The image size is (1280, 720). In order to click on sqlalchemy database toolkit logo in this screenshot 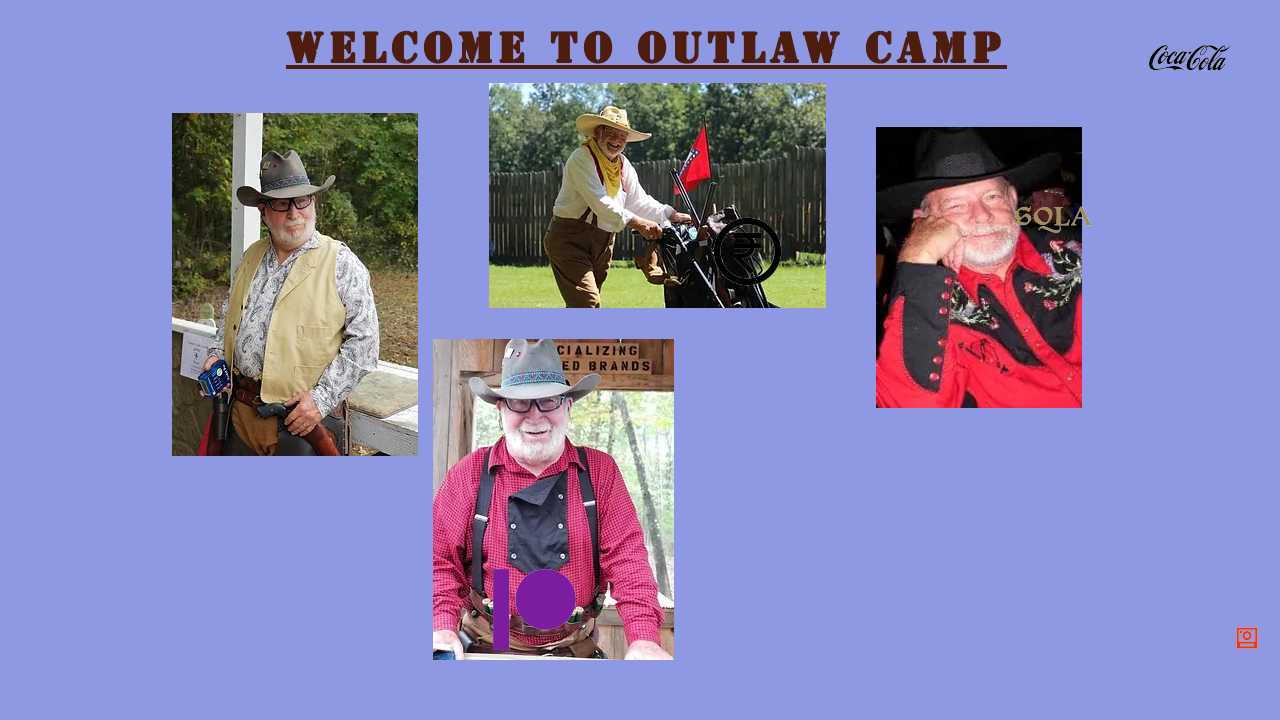, I will do `click(1053, 219)`.